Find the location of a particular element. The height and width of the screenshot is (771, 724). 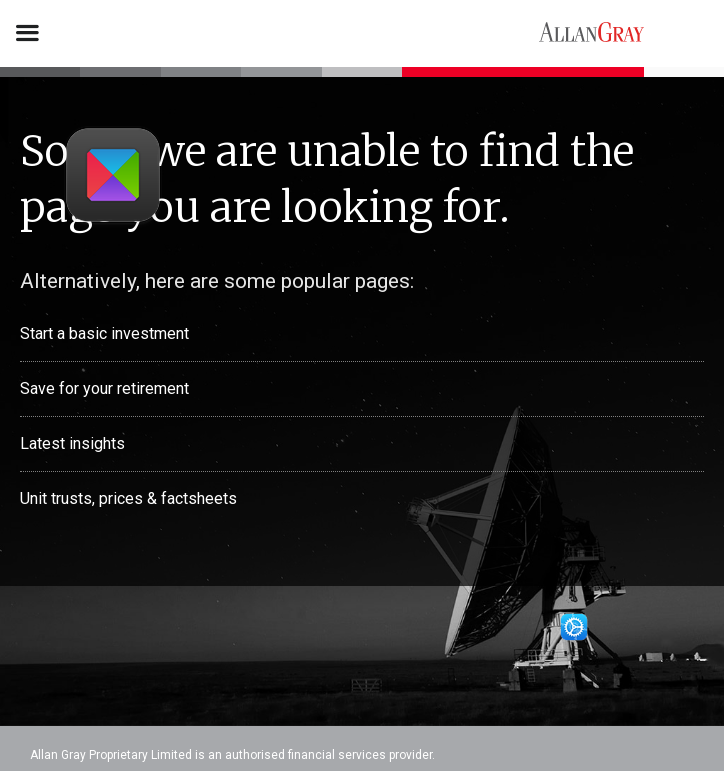

launch gnome tetravex puzzle game is located at coordinates (113, 175).